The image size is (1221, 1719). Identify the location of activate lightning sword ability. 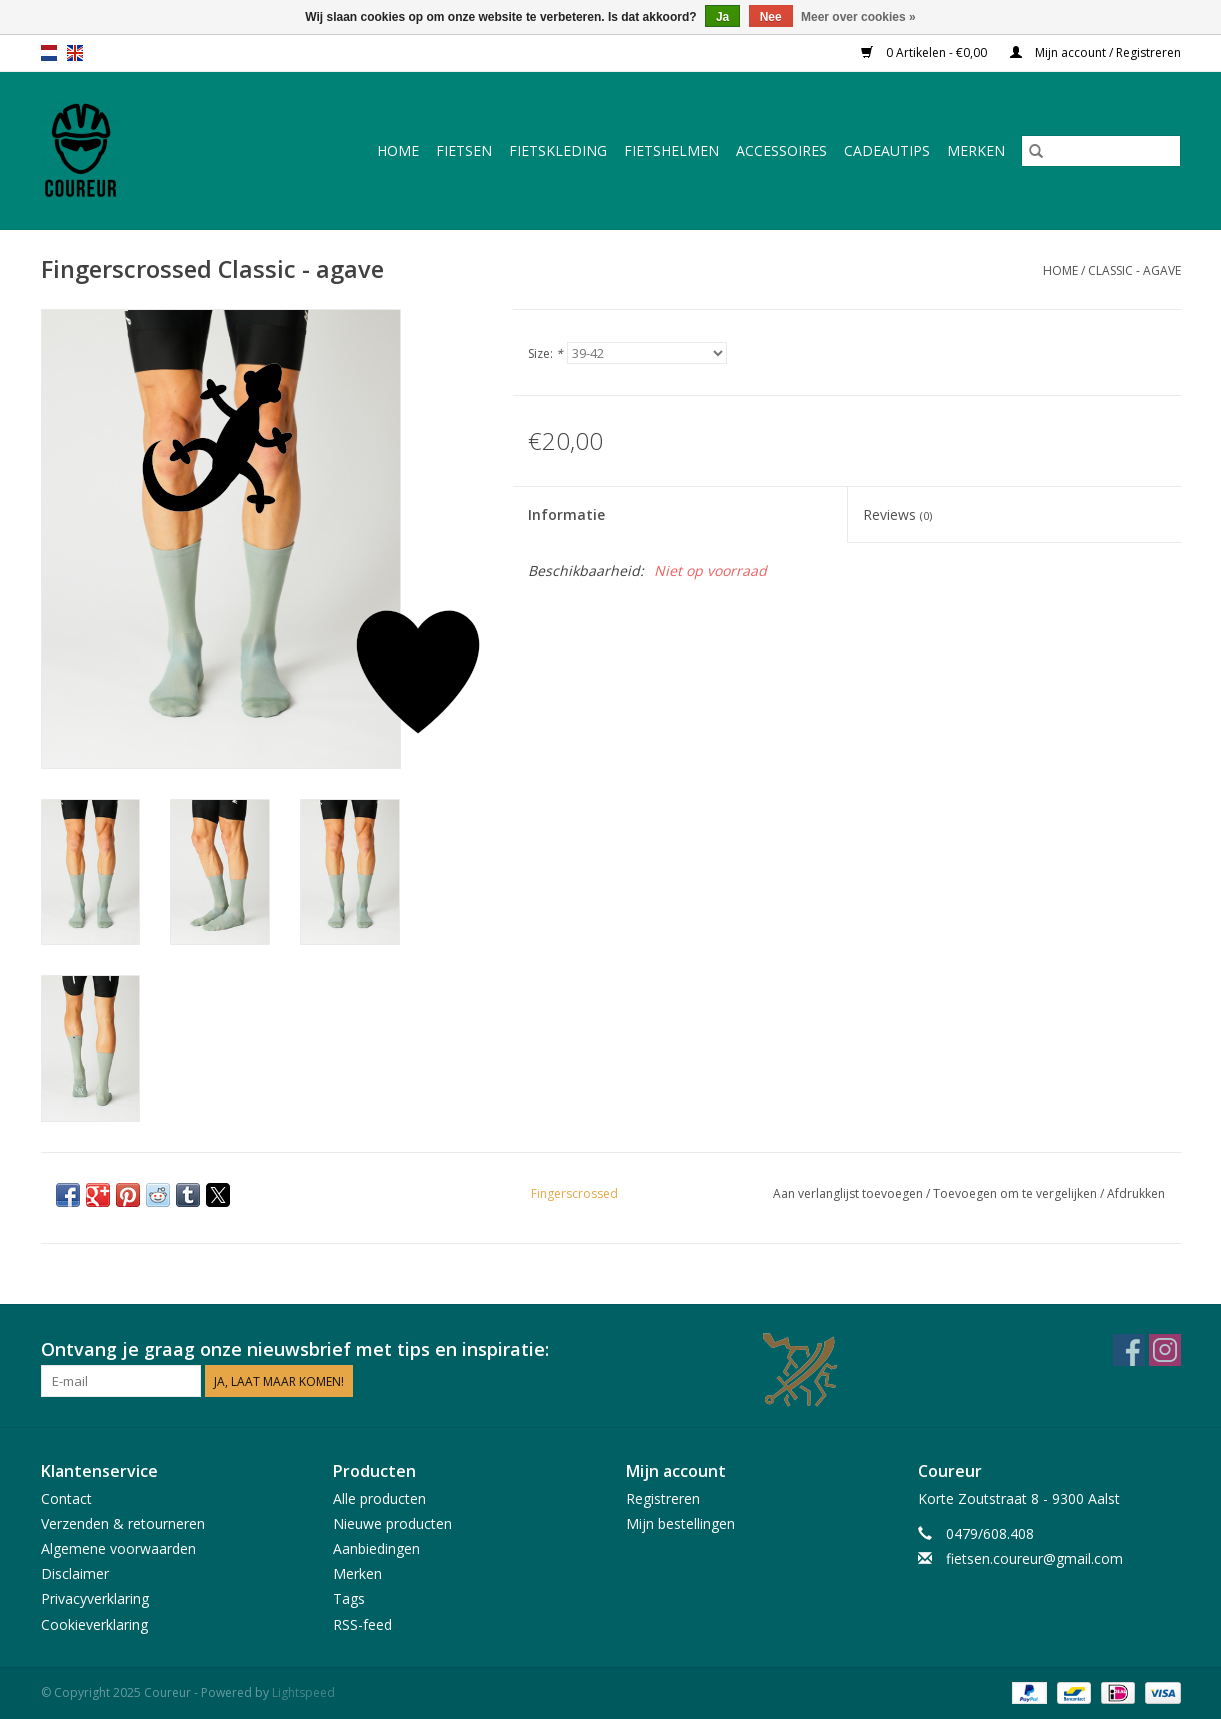
(799, 1369).